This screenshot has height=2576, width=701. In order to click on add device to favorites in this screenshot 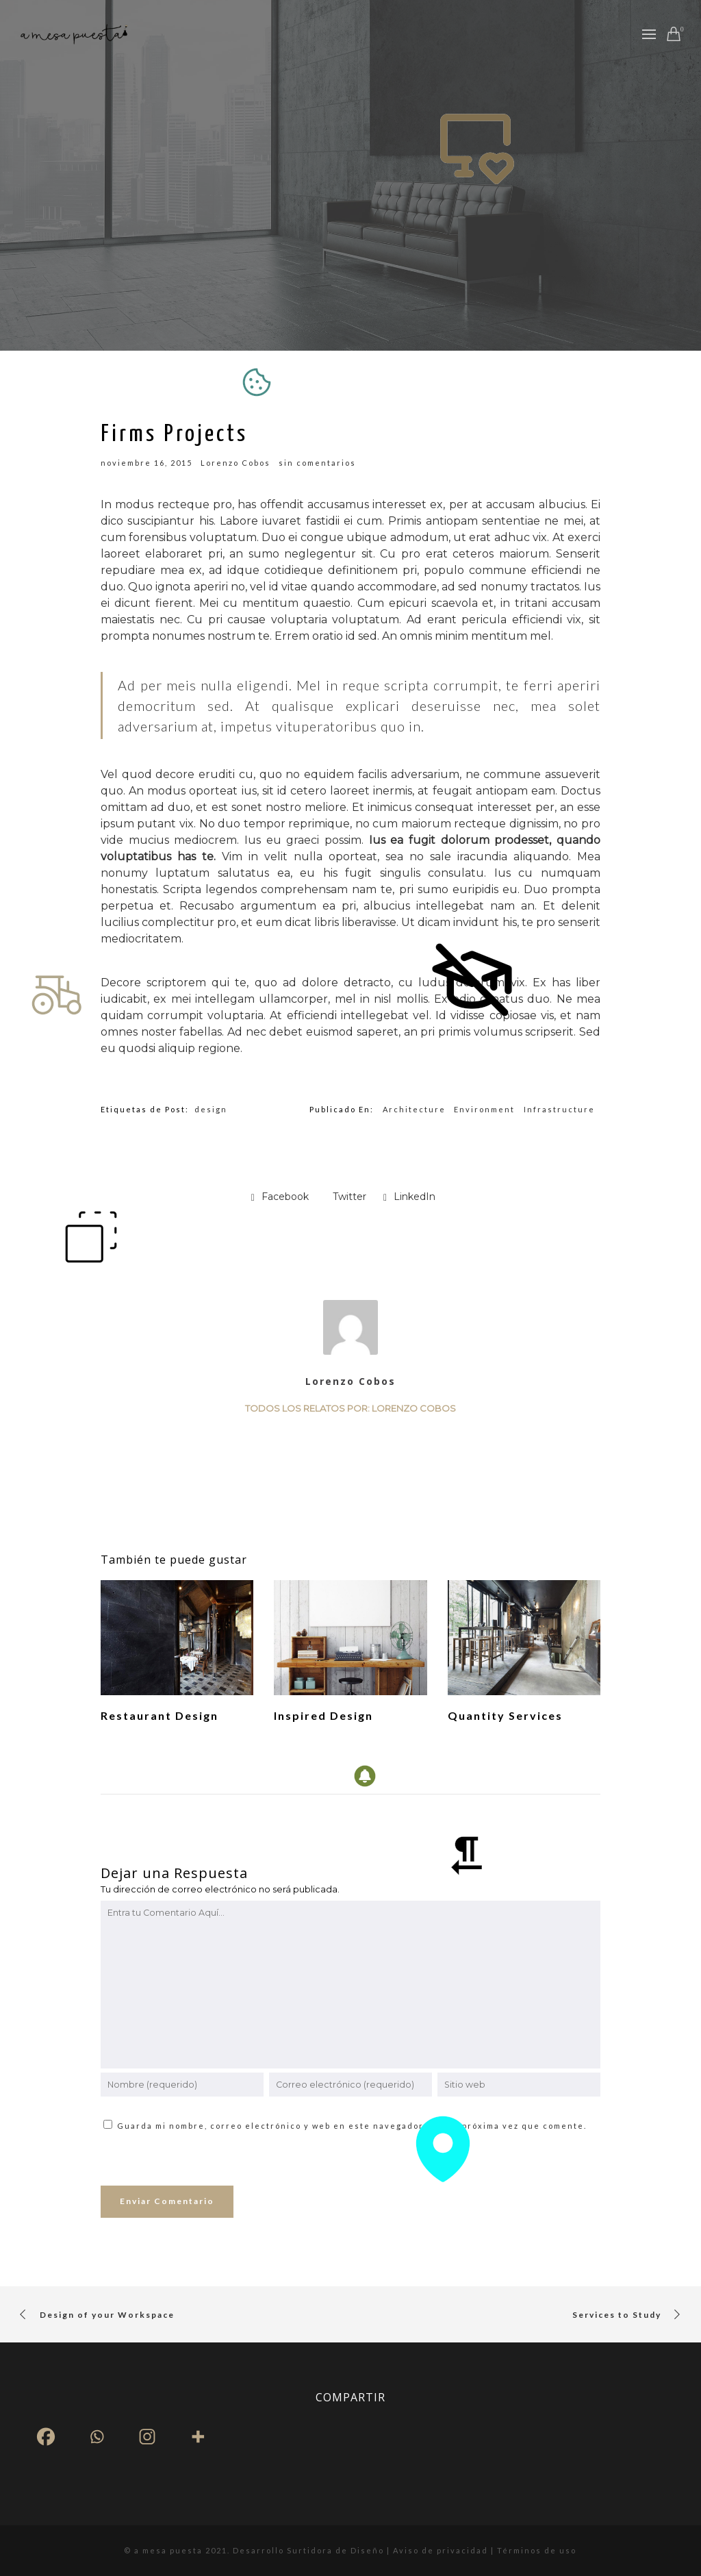, I will do `click(475, 145)`.